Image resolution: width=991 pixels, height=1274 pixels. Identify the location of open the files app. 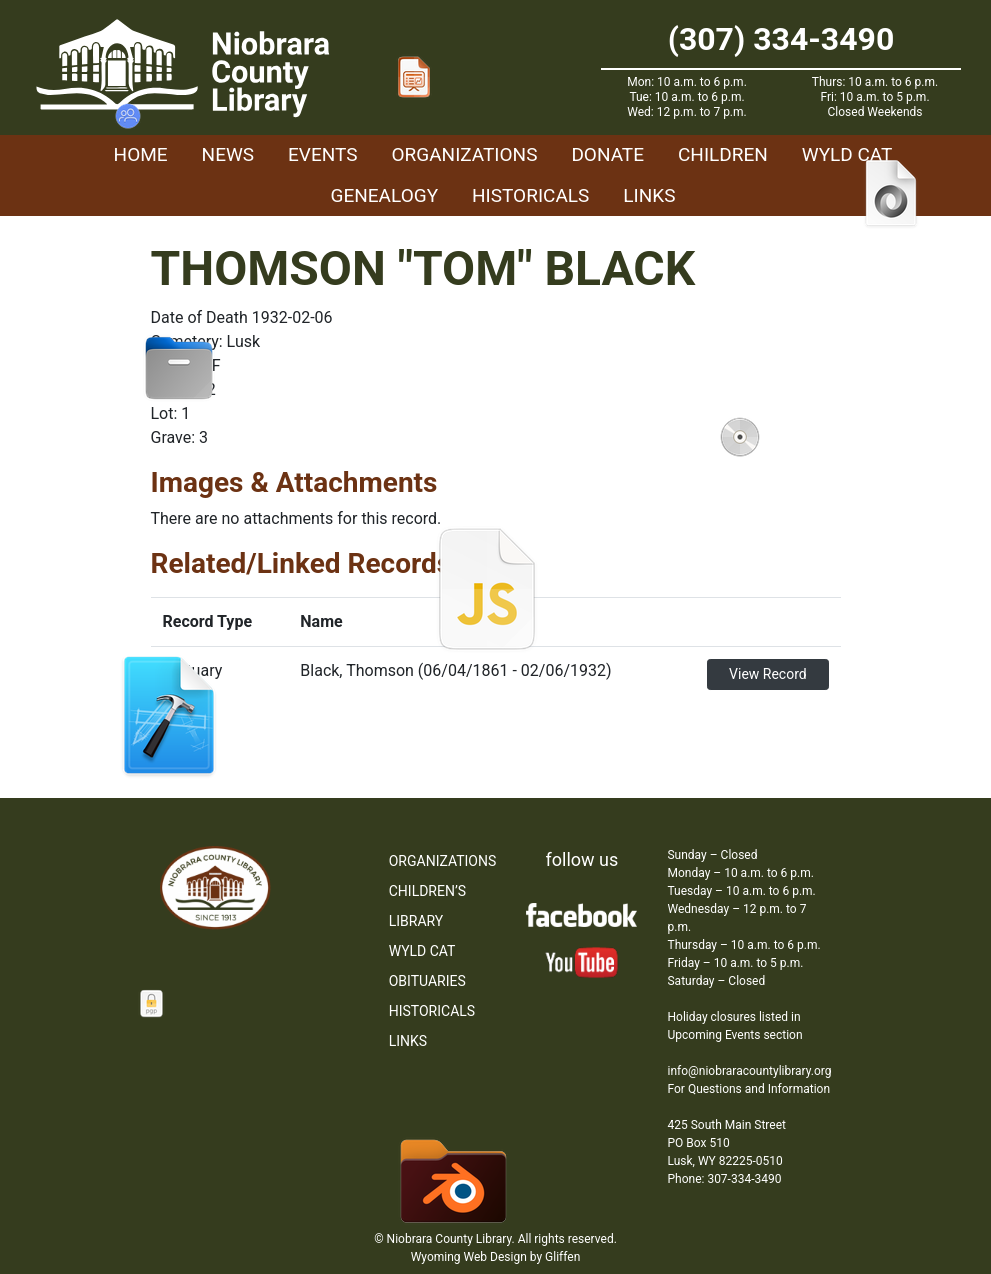
(179, 368).